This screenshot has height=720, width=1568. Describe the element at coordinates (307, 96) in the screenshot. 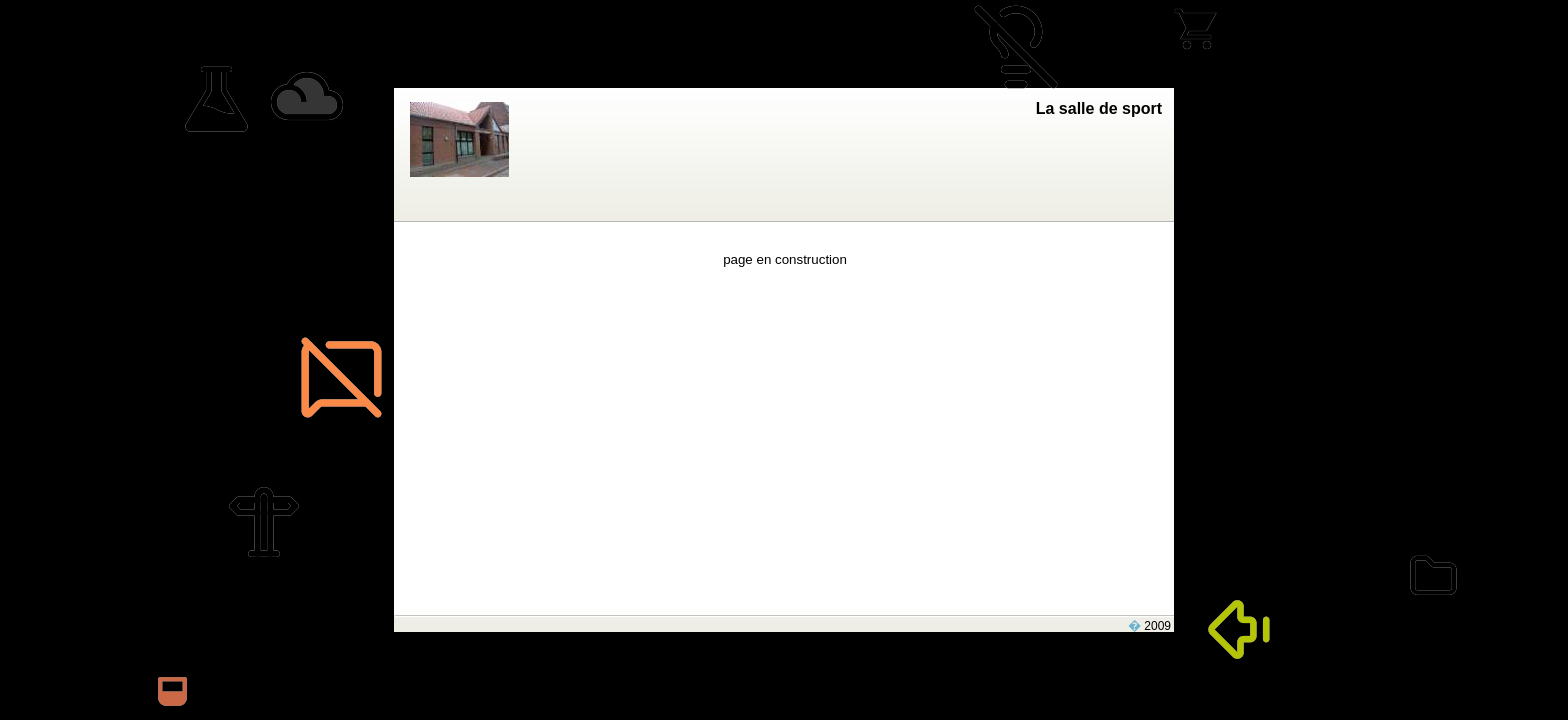

I see `view cloud storage` at that location.